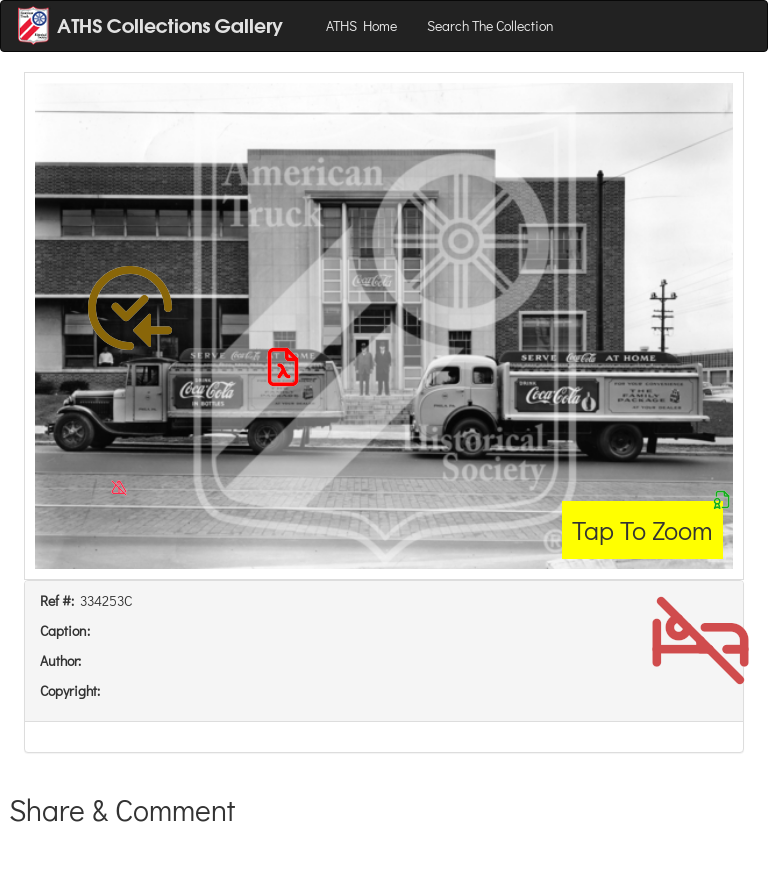 This screenshot has height=886, width=768. I want to click on open a lambda function file, so click(283, 367).